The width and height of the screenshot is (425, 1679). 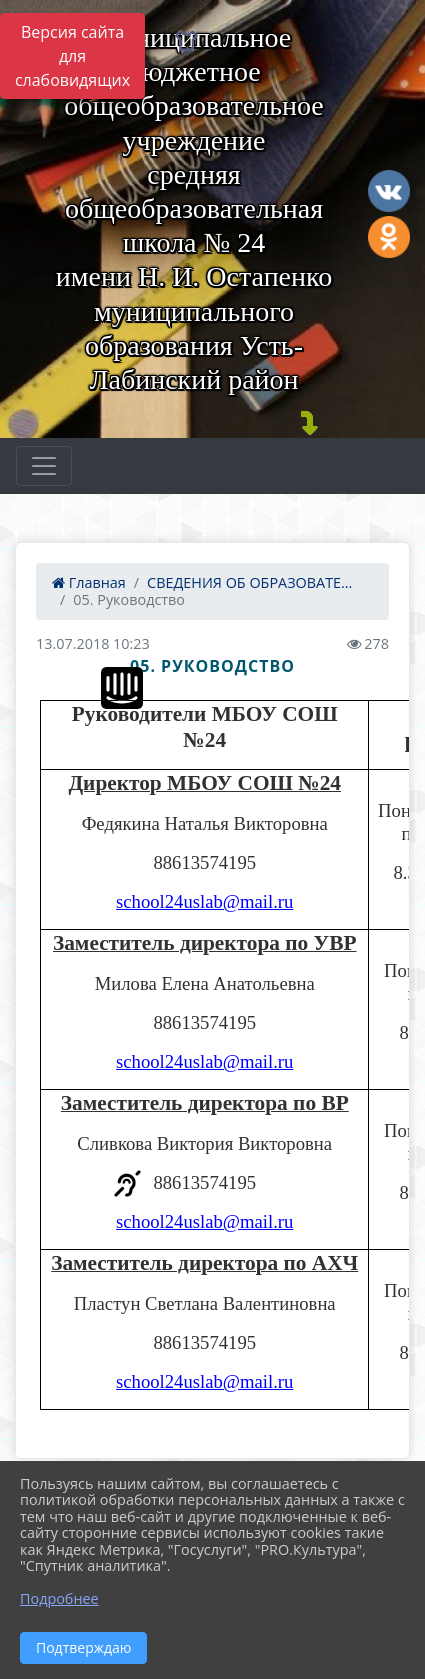 I want to click on open Intercom chat support, so click(x=122, y=688).